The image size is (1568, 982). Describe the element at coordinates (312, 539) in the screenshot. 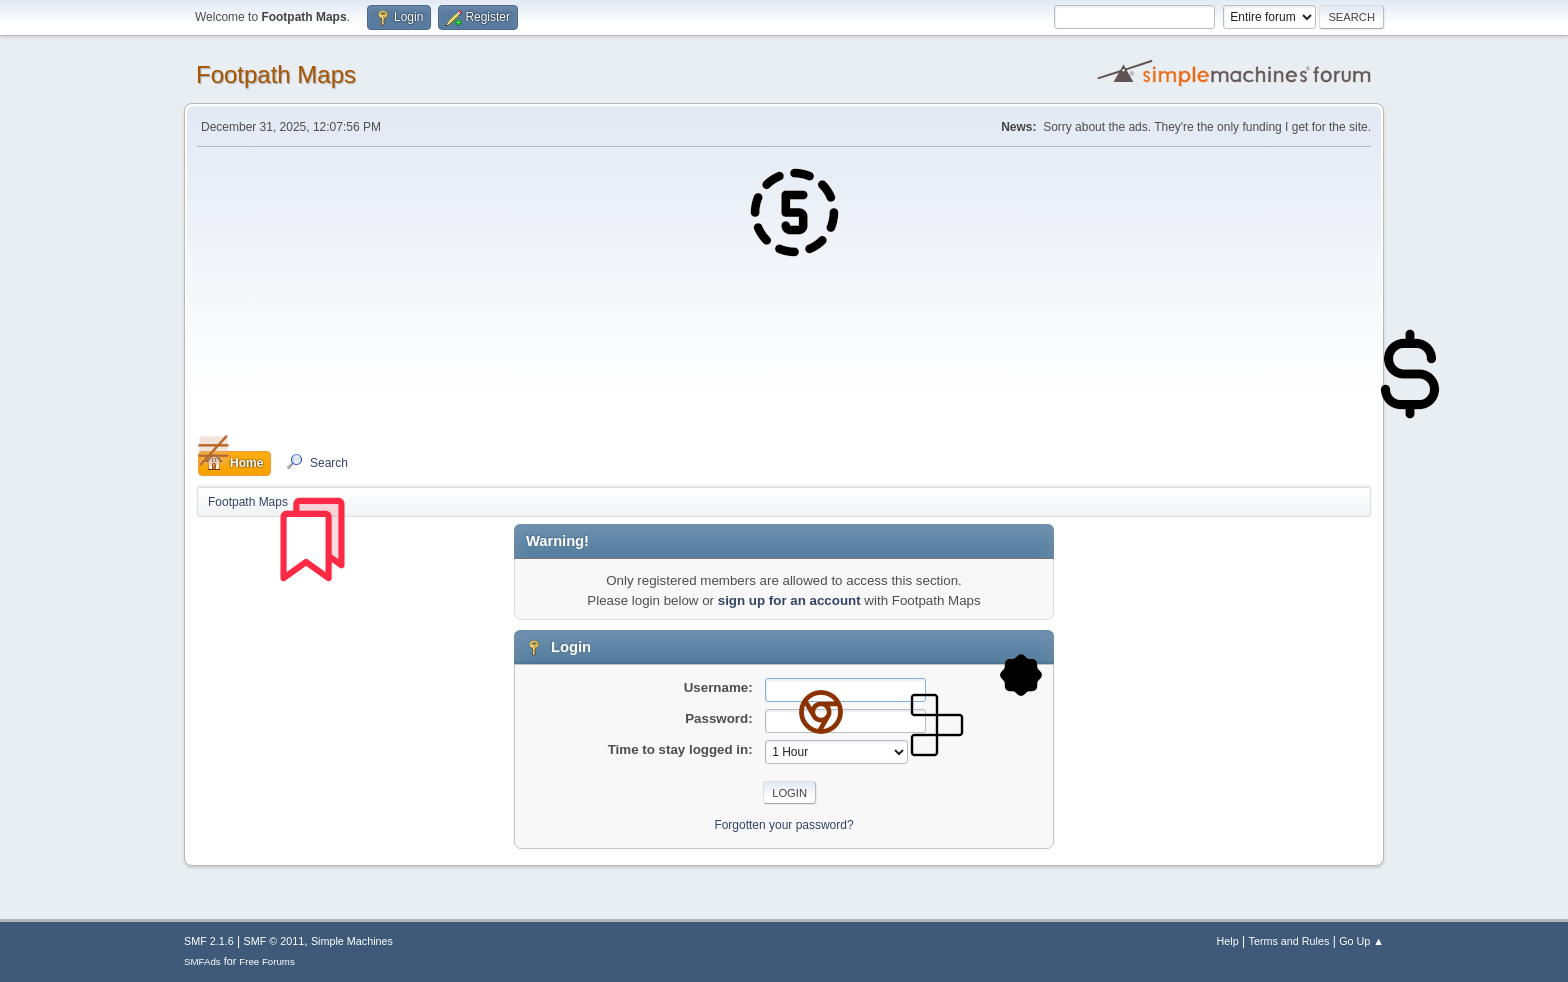

I see `view your bookmarked items` at that location.